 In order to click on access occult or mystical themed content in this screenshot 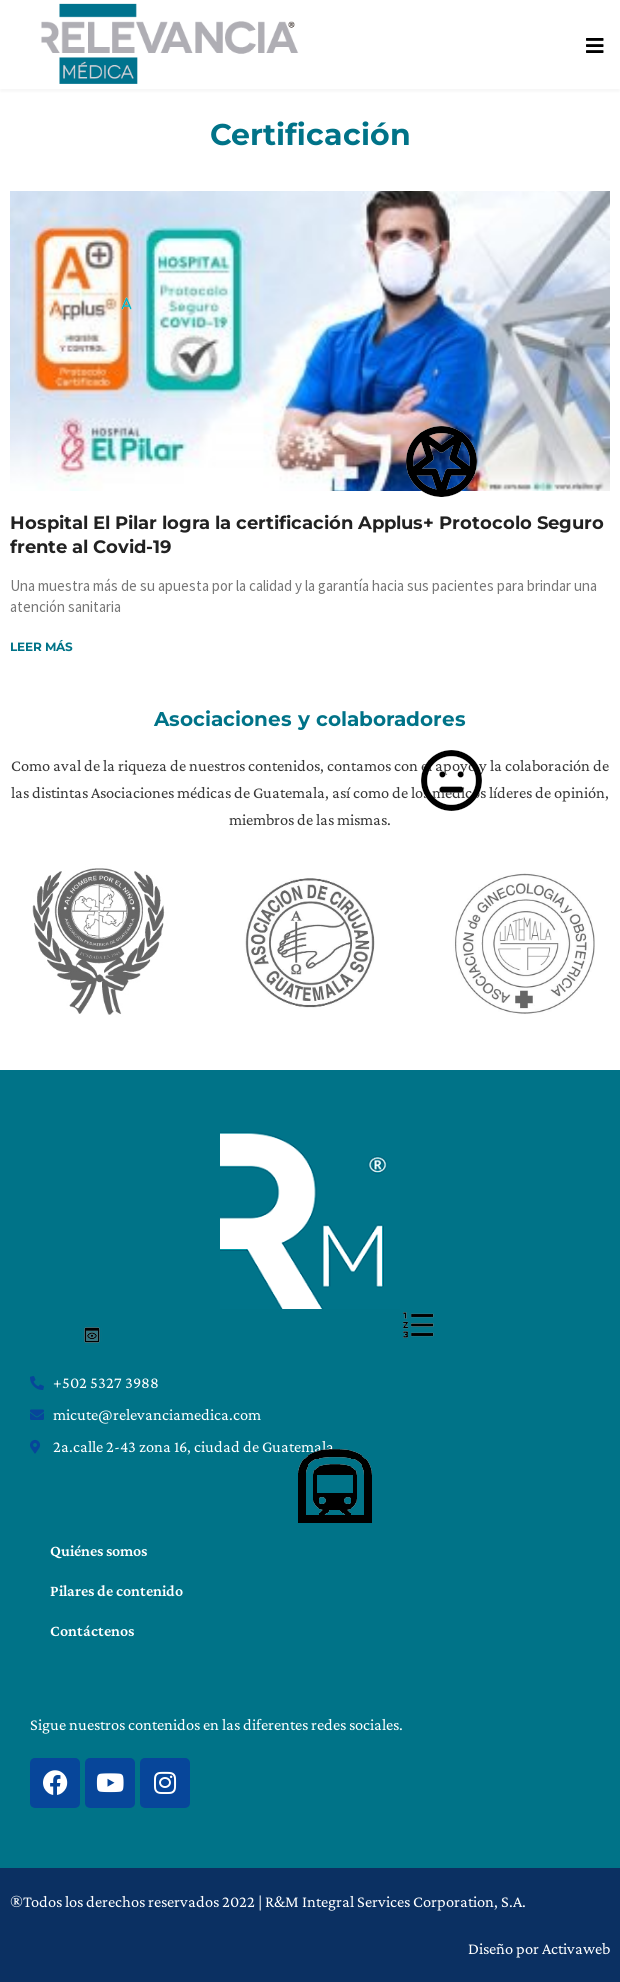, I will do `click(441, 461)`.